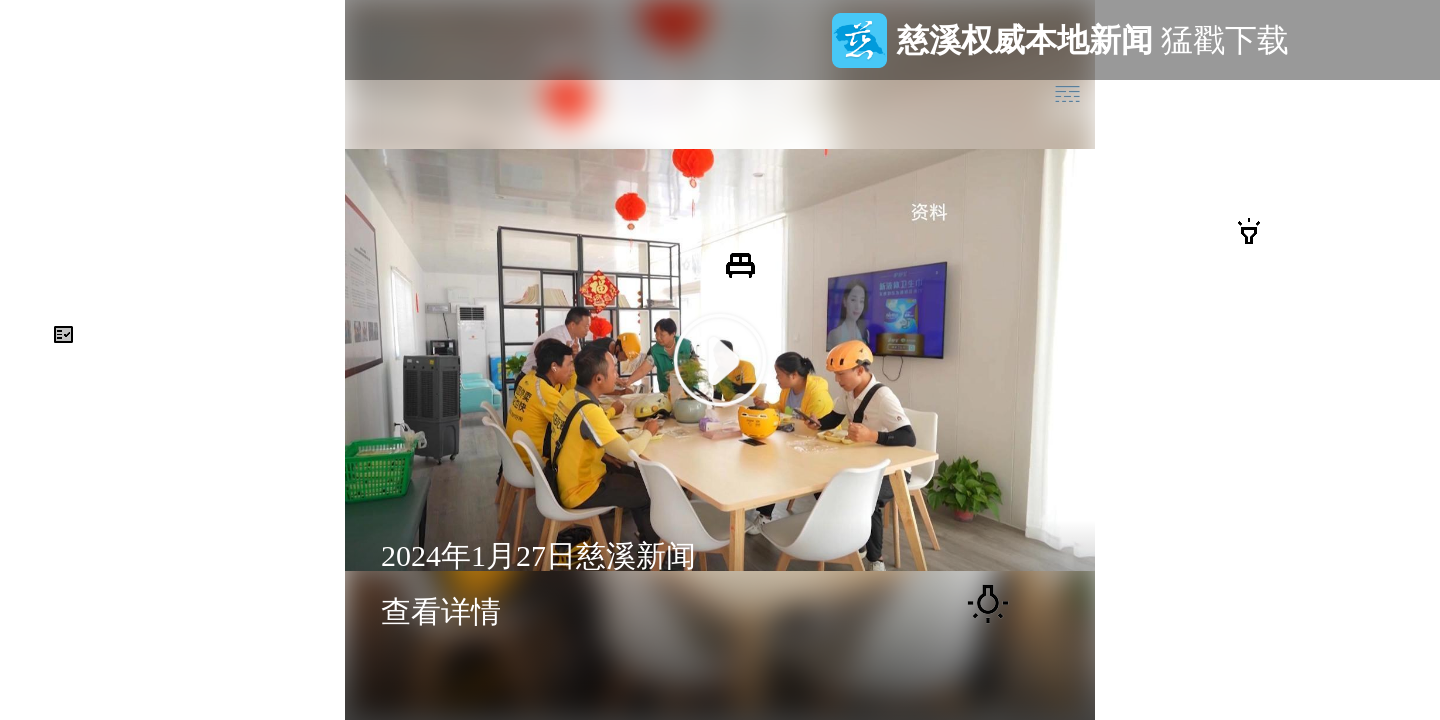  Describe the element at coordinates (1249, 231) in the screenshot. I see `highlight selected text` at that location.